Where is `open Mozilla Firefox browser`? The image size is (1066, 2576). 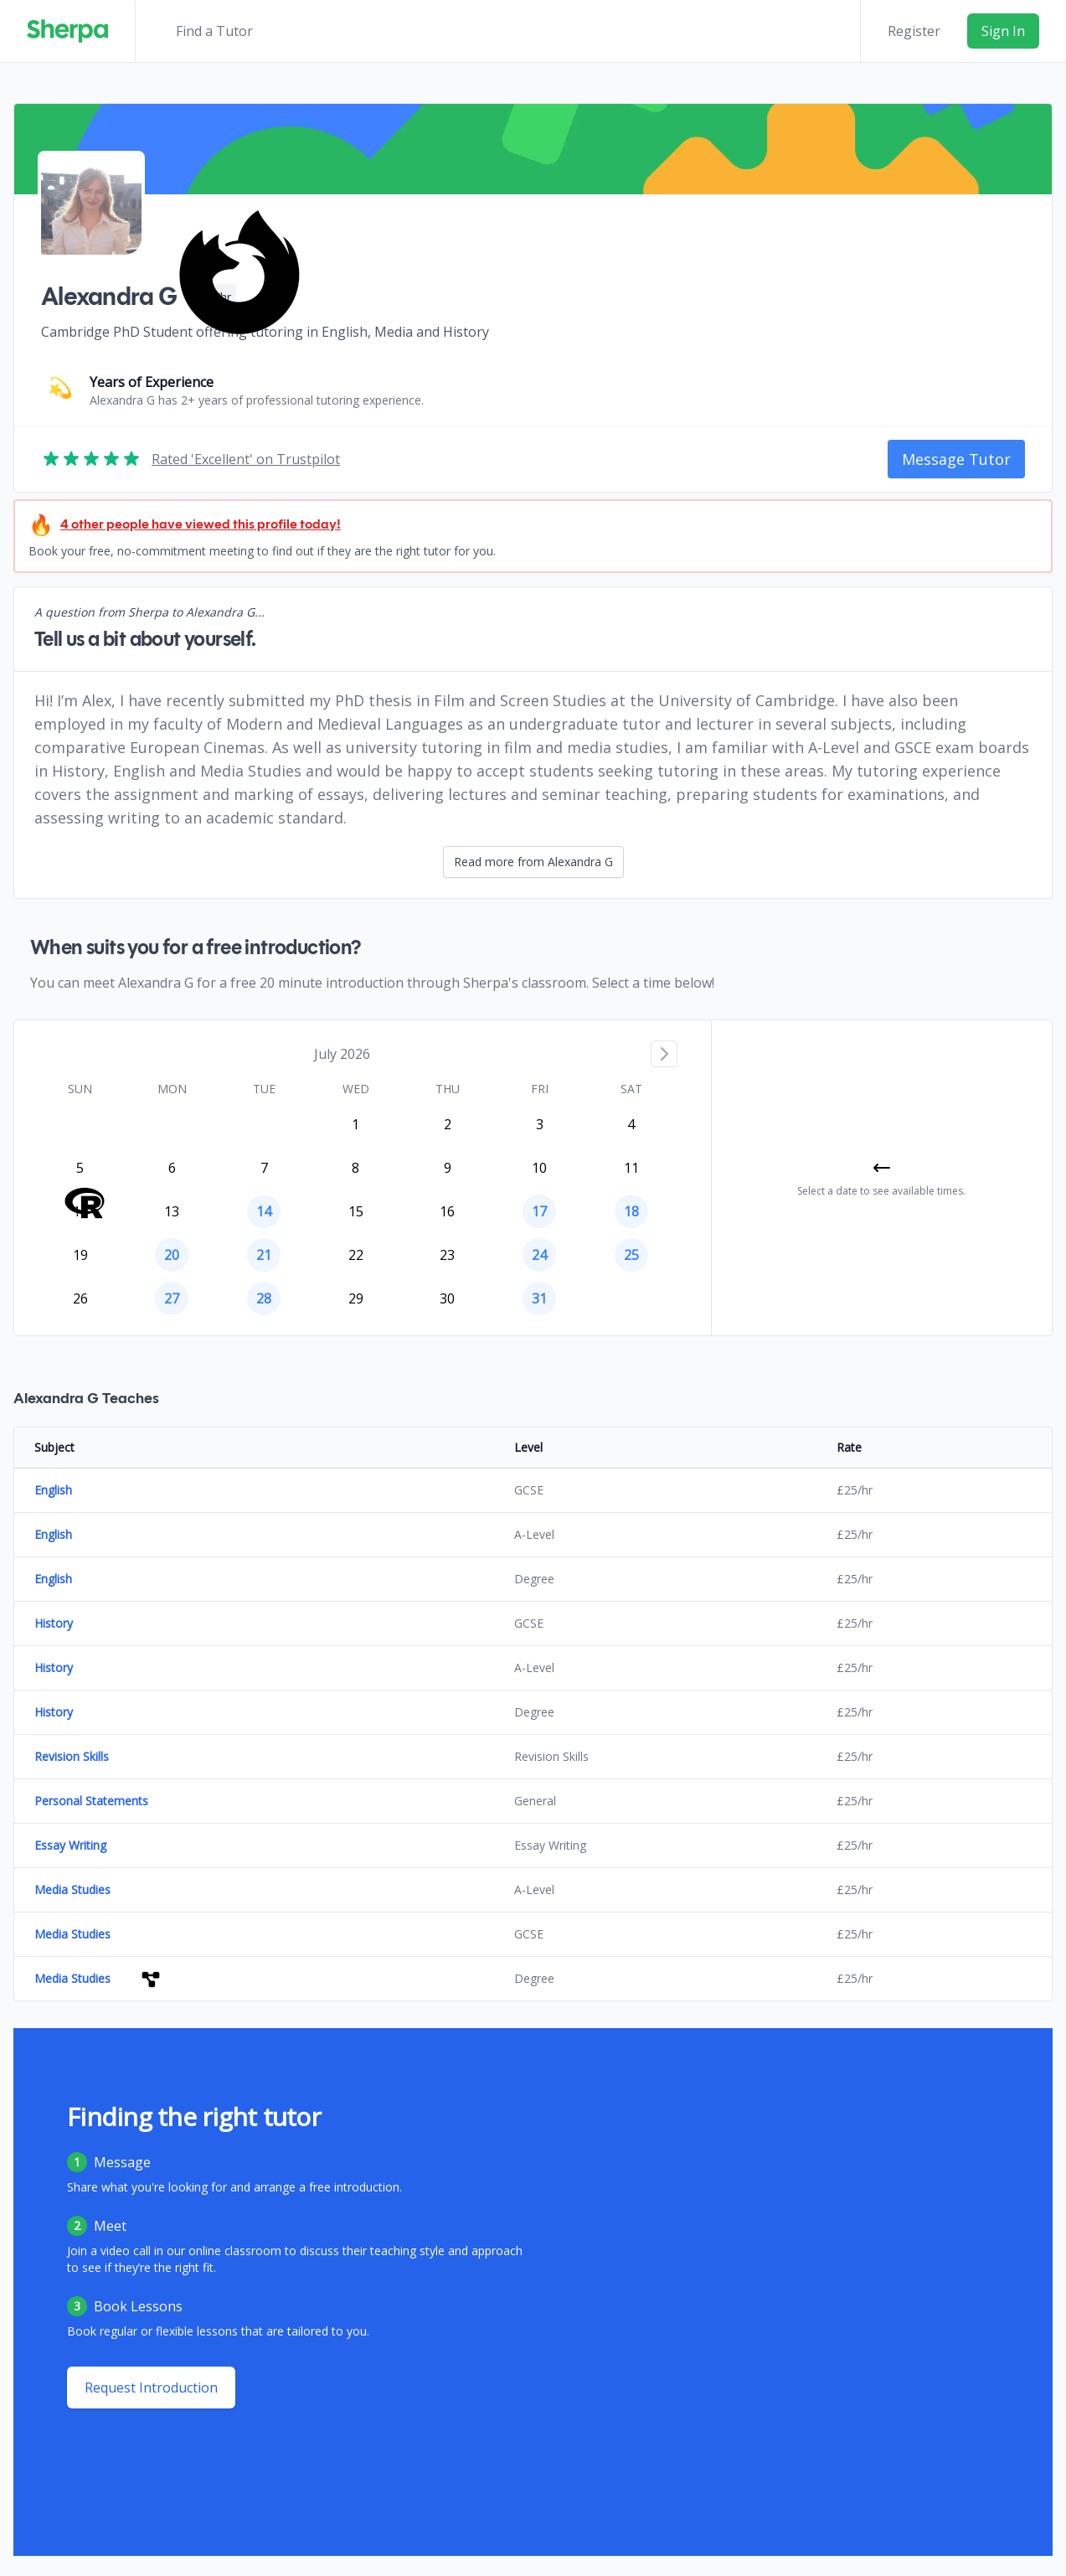 open Mozilla Firefox browser is located at coordinates (239, 272).